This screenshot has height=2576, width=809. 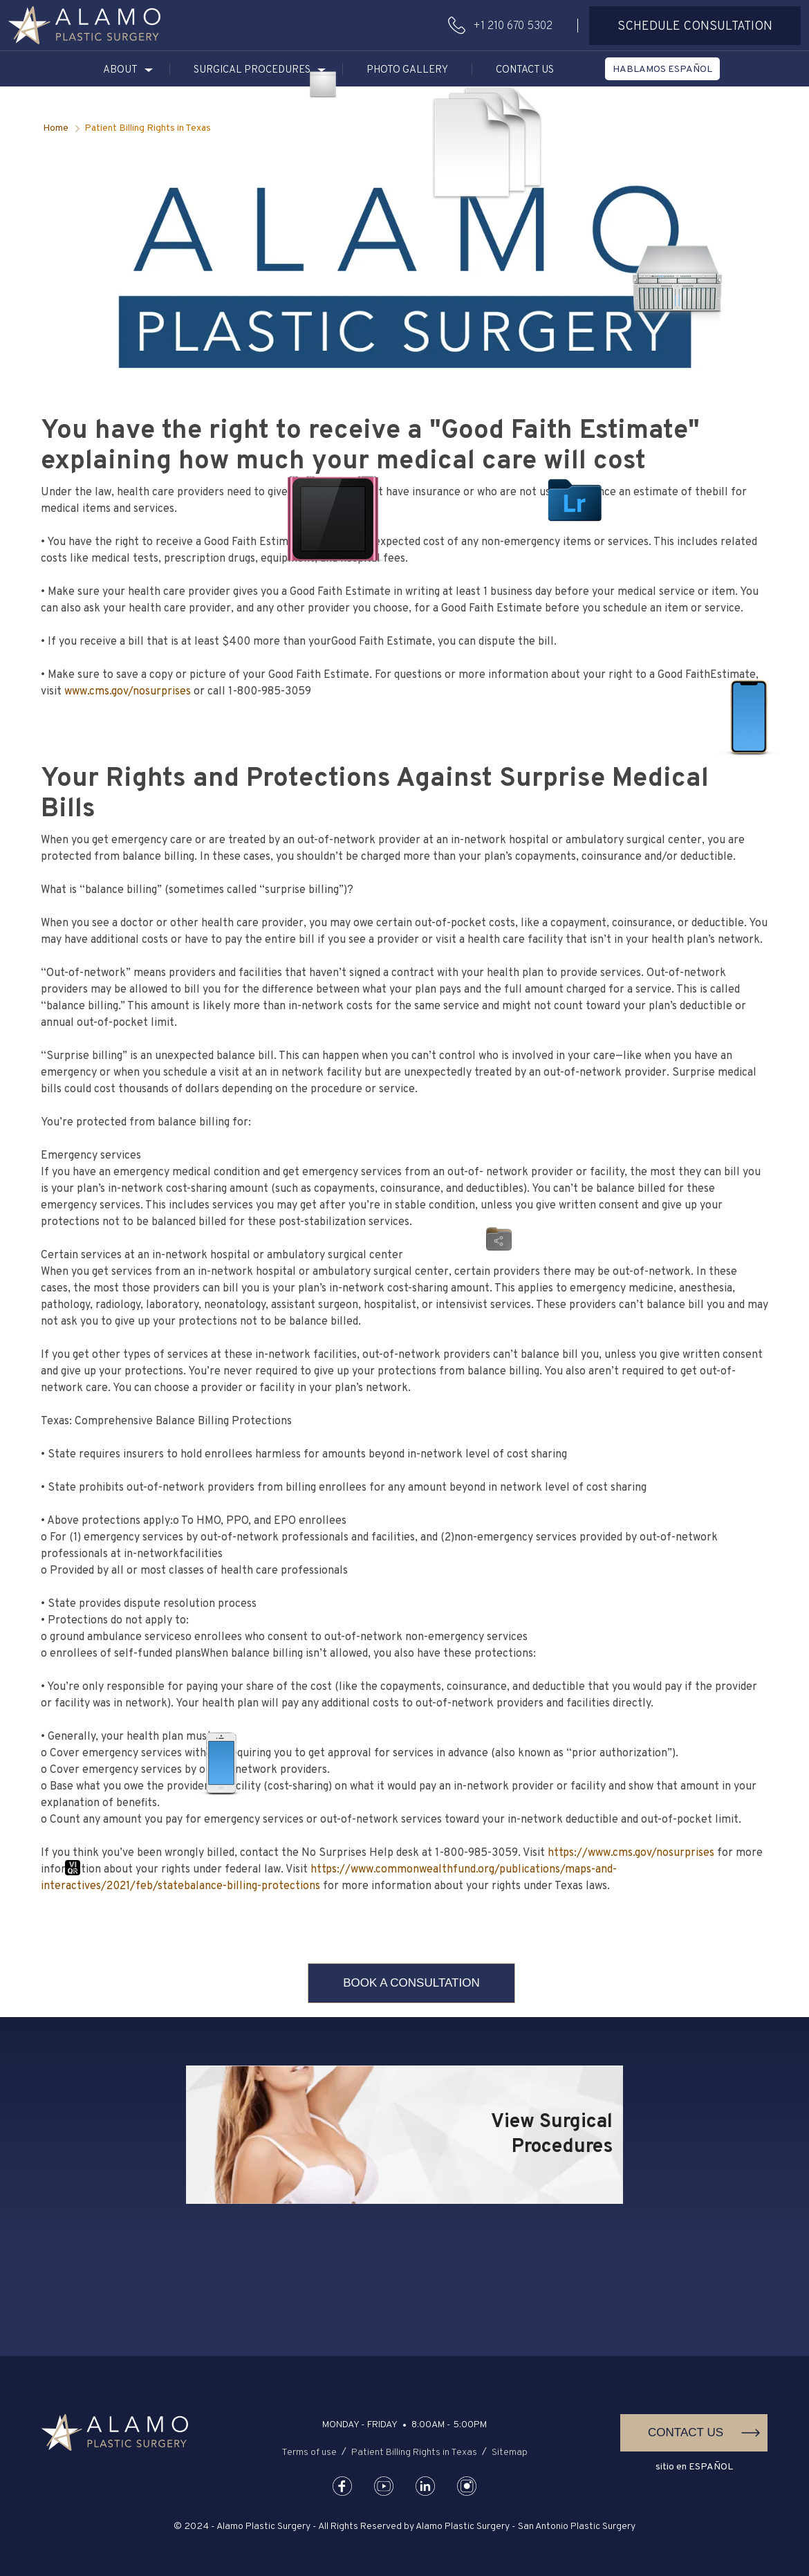 What do you see at coordinates (575, 502) in the screenshot?
I see `open Adobe Lightroom project folder` at bounding box center [575, 502].